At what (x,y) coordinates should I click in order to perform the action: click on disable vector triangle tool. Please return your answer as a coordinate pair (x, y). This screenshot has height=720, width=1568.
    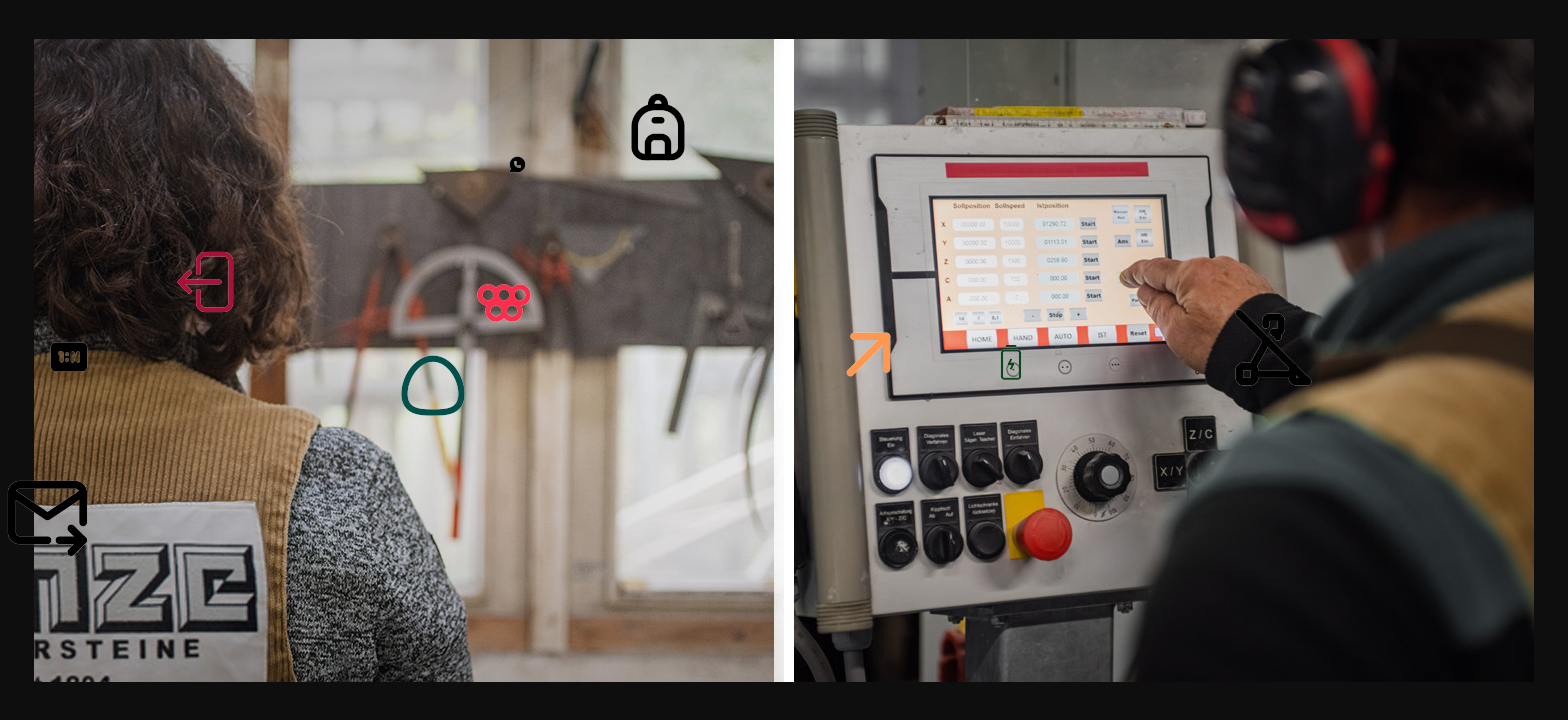
    Looking at the image, I should click on (1273, 347).